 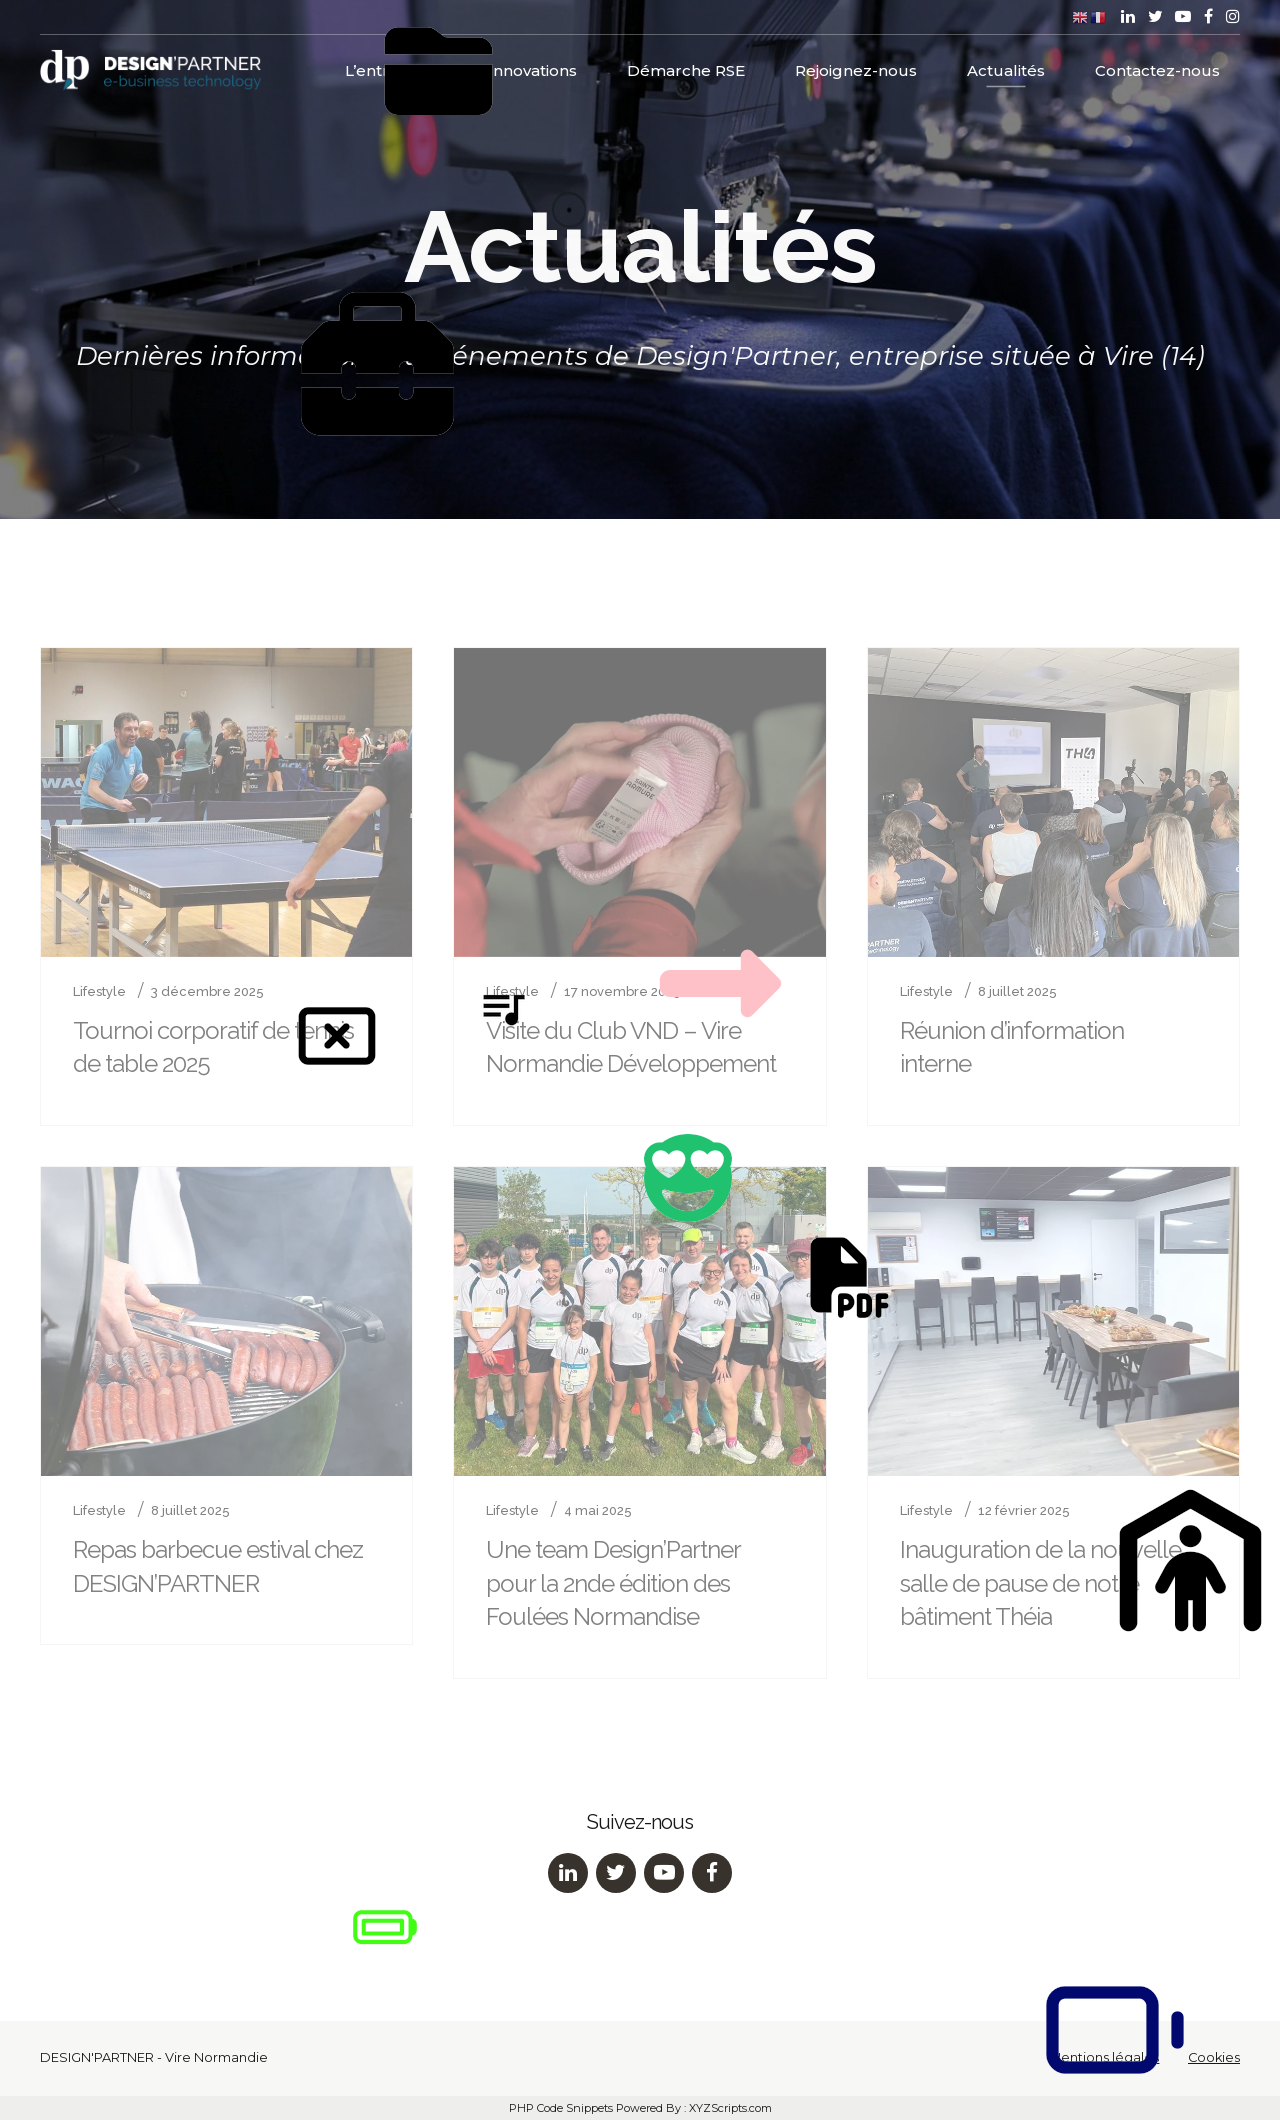 I want to click on view or open a PDF document, so click(x=848, y=1275).